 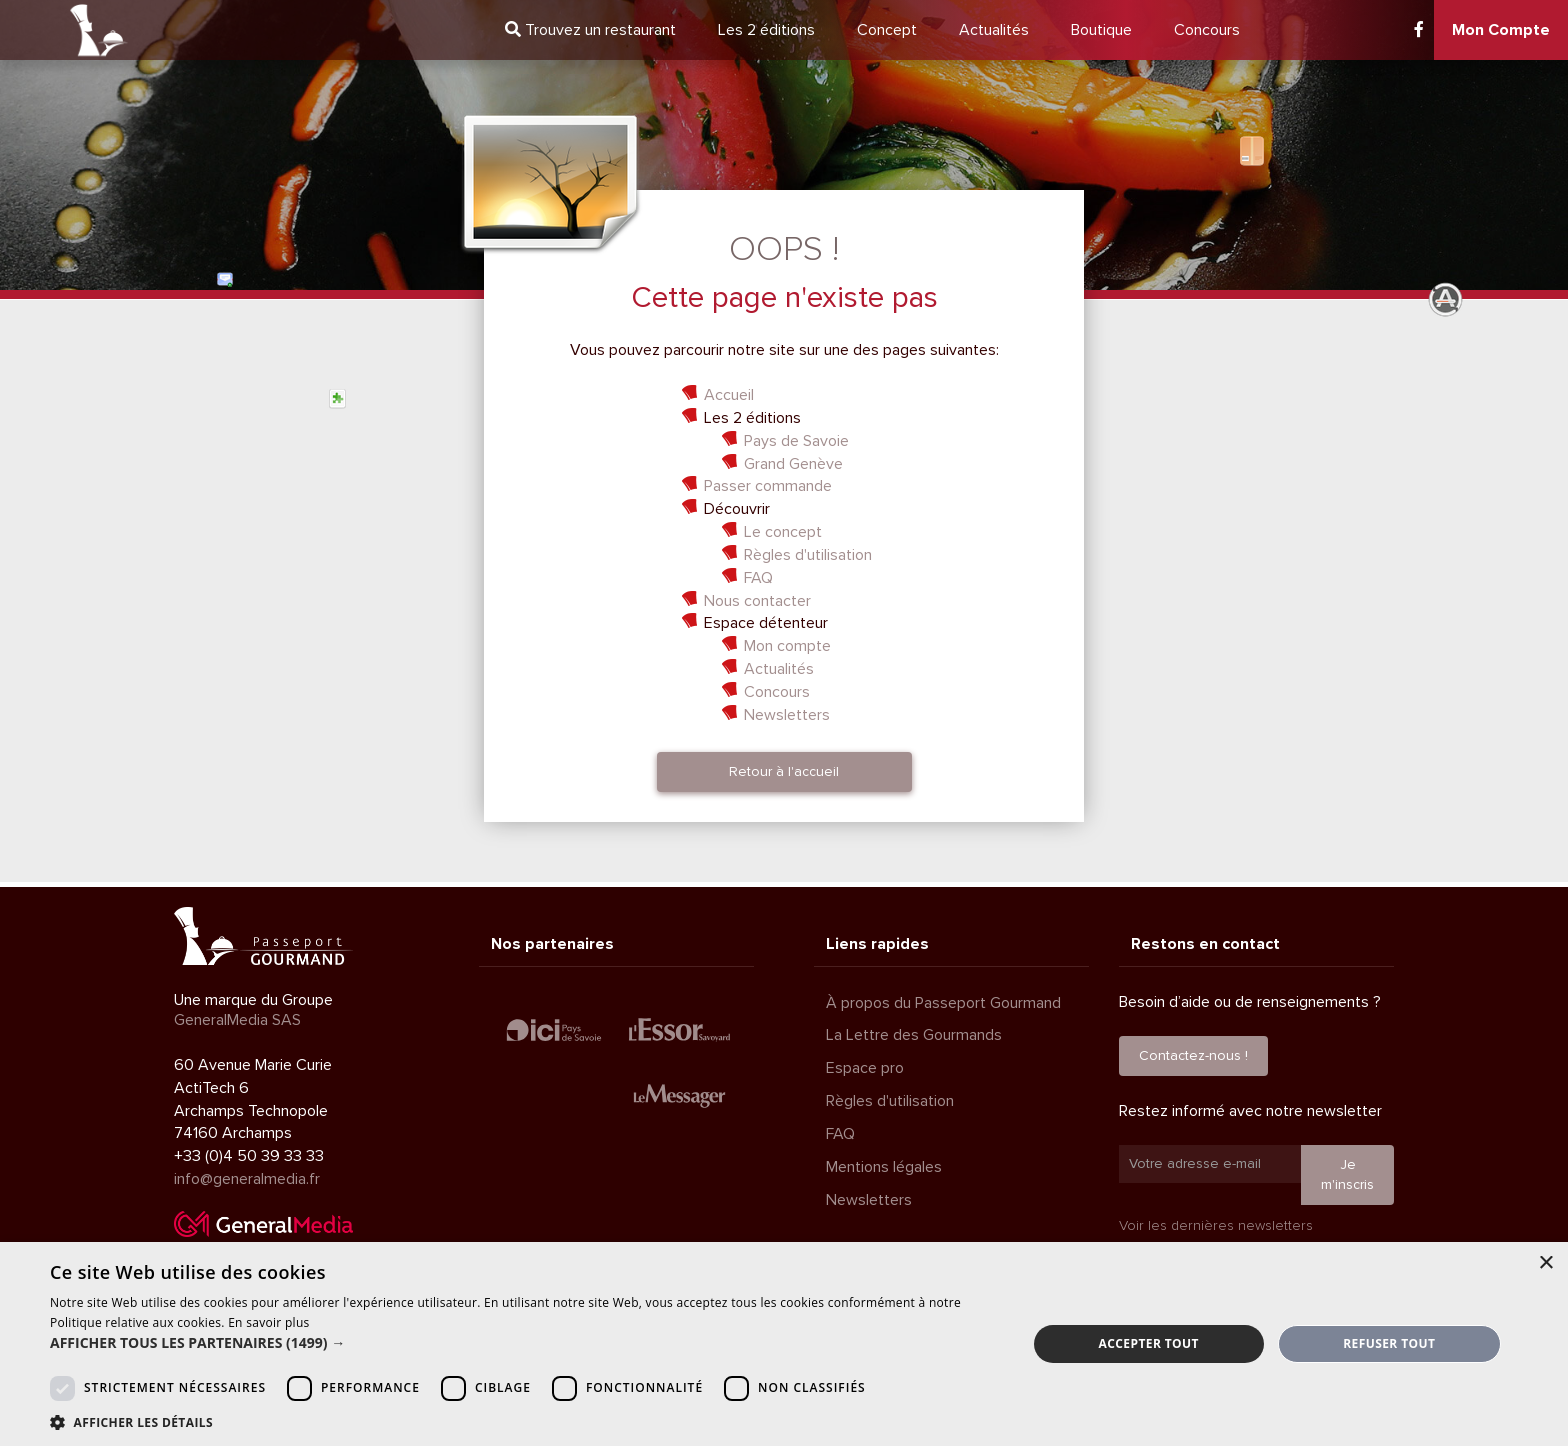 What do you see at coordinates (1252, 151) in the screenshot?
I see `a compressed archive or package file` at bounding box center [1252, 151].